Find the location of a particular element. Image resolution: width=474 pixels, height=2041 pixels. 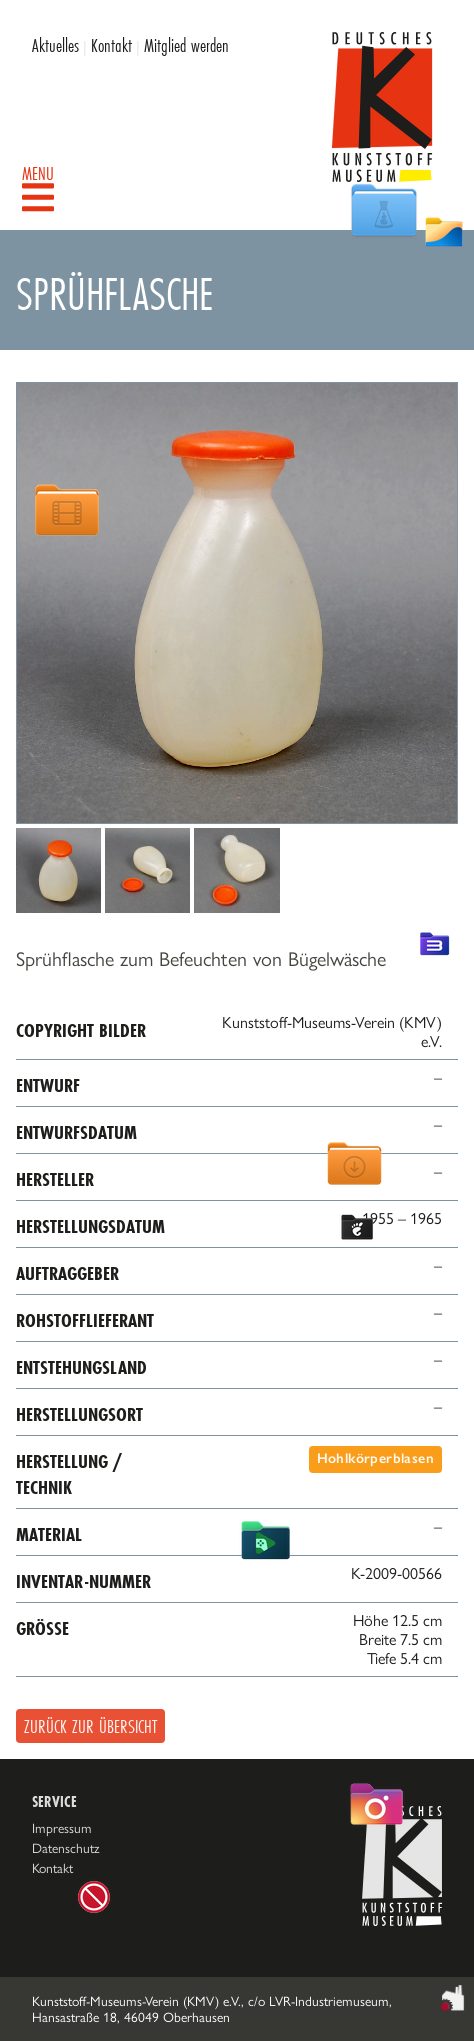

open the Antidote application folder is located at coordinates (384, 210).